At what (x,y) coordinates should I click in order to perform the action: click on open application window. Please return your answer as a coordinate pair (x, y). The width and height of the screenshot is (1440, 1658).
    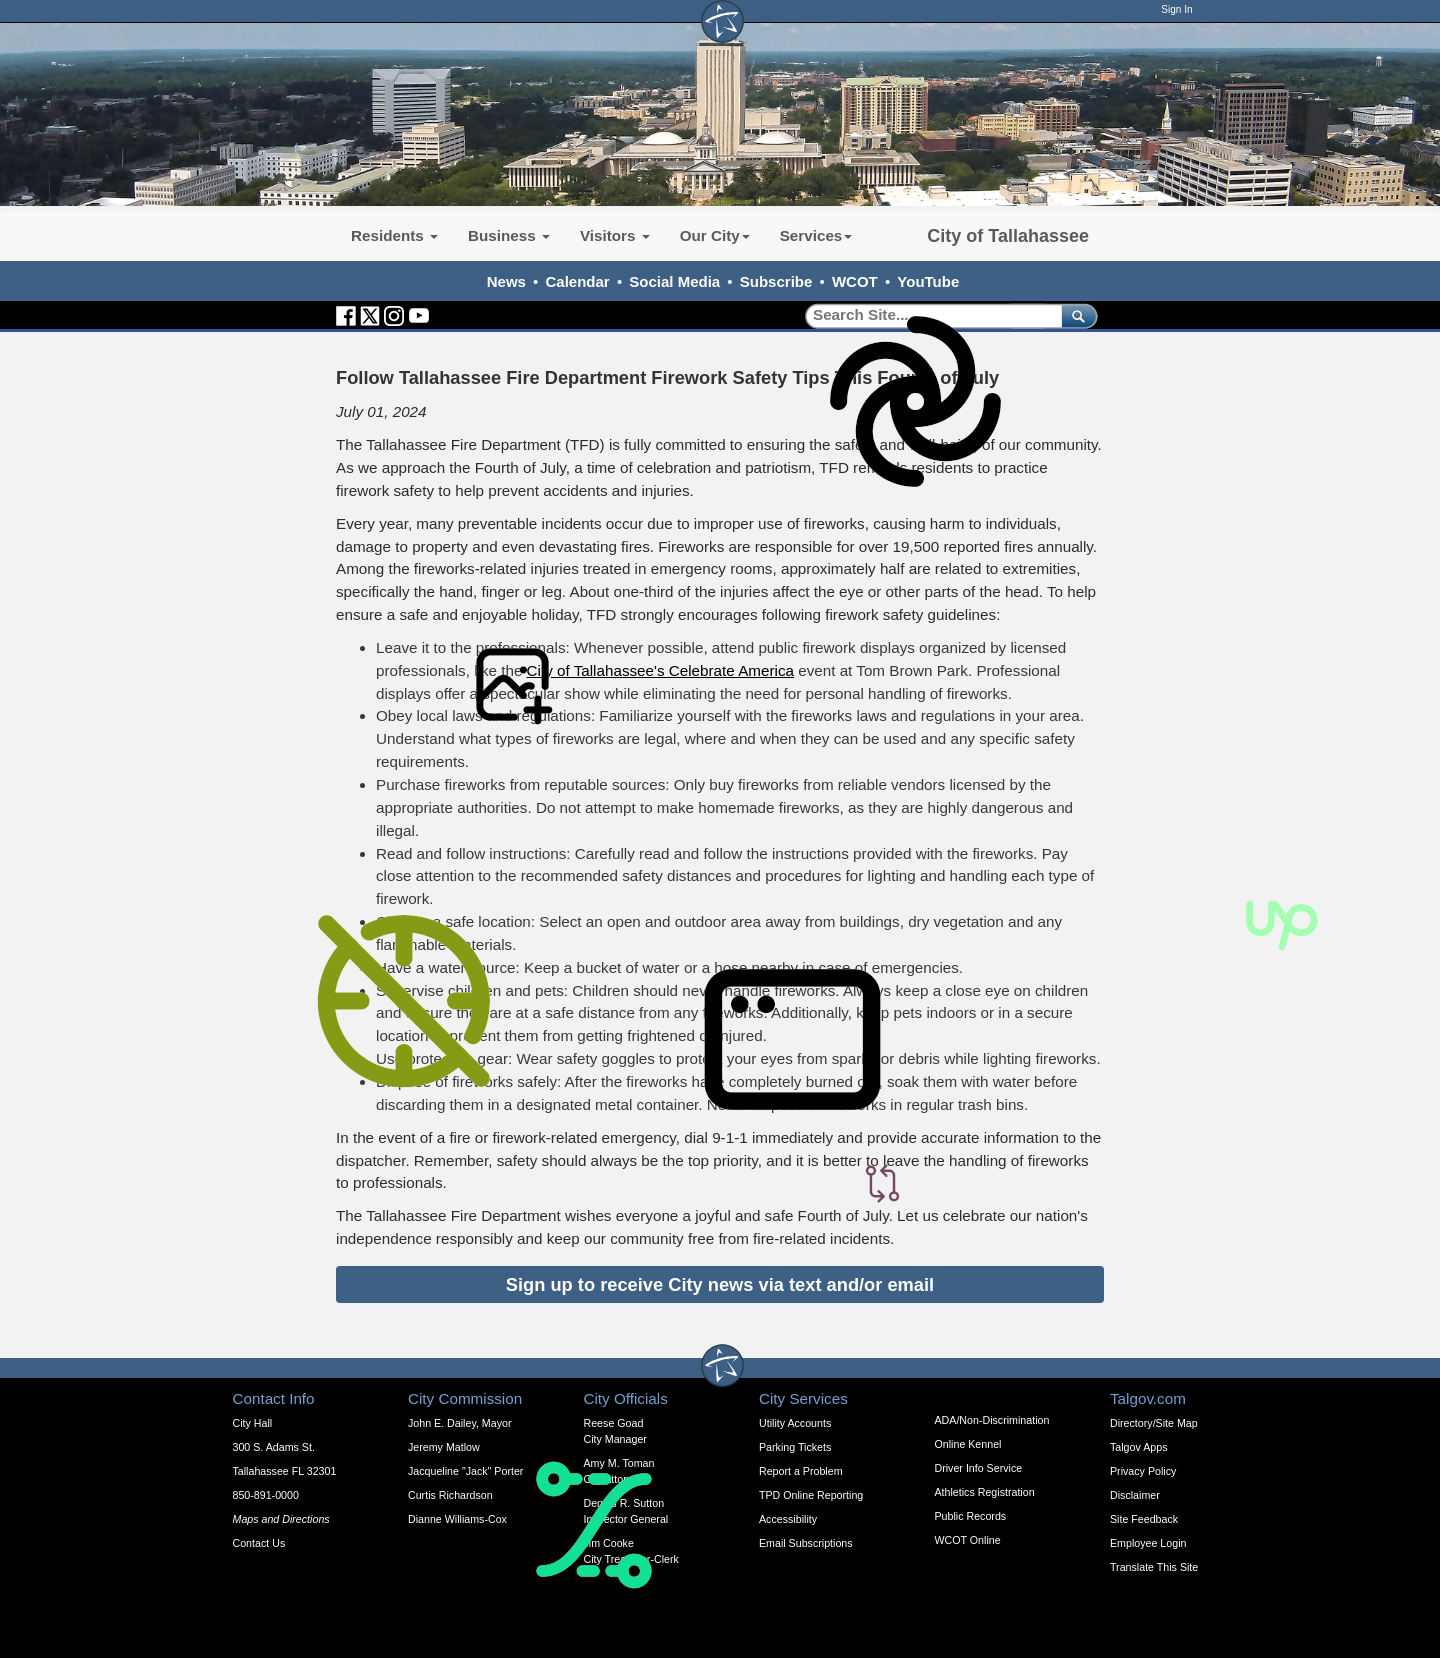
    Looking at the image, I should click on (792, 1039).